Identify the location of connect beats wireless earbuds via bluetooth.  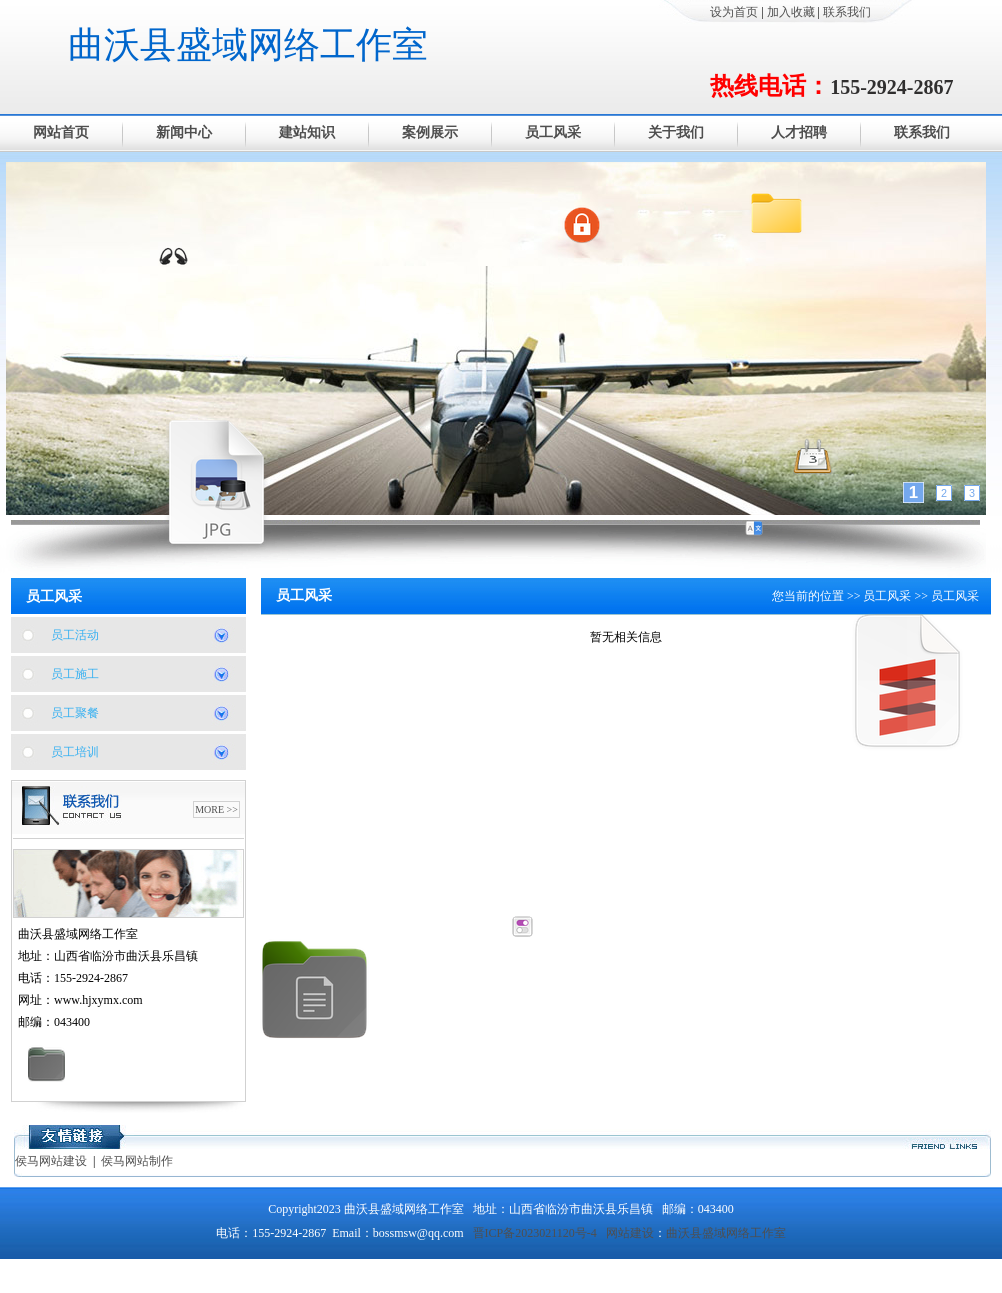
(173, 257).